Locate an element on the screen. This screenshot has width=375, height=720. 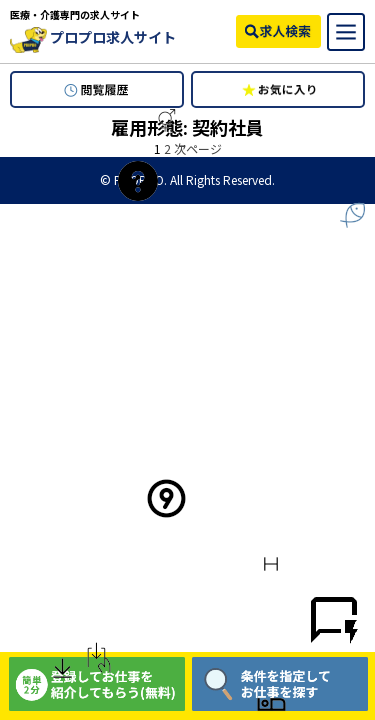
apply heading text formatting is located at coordinates (271, 564).